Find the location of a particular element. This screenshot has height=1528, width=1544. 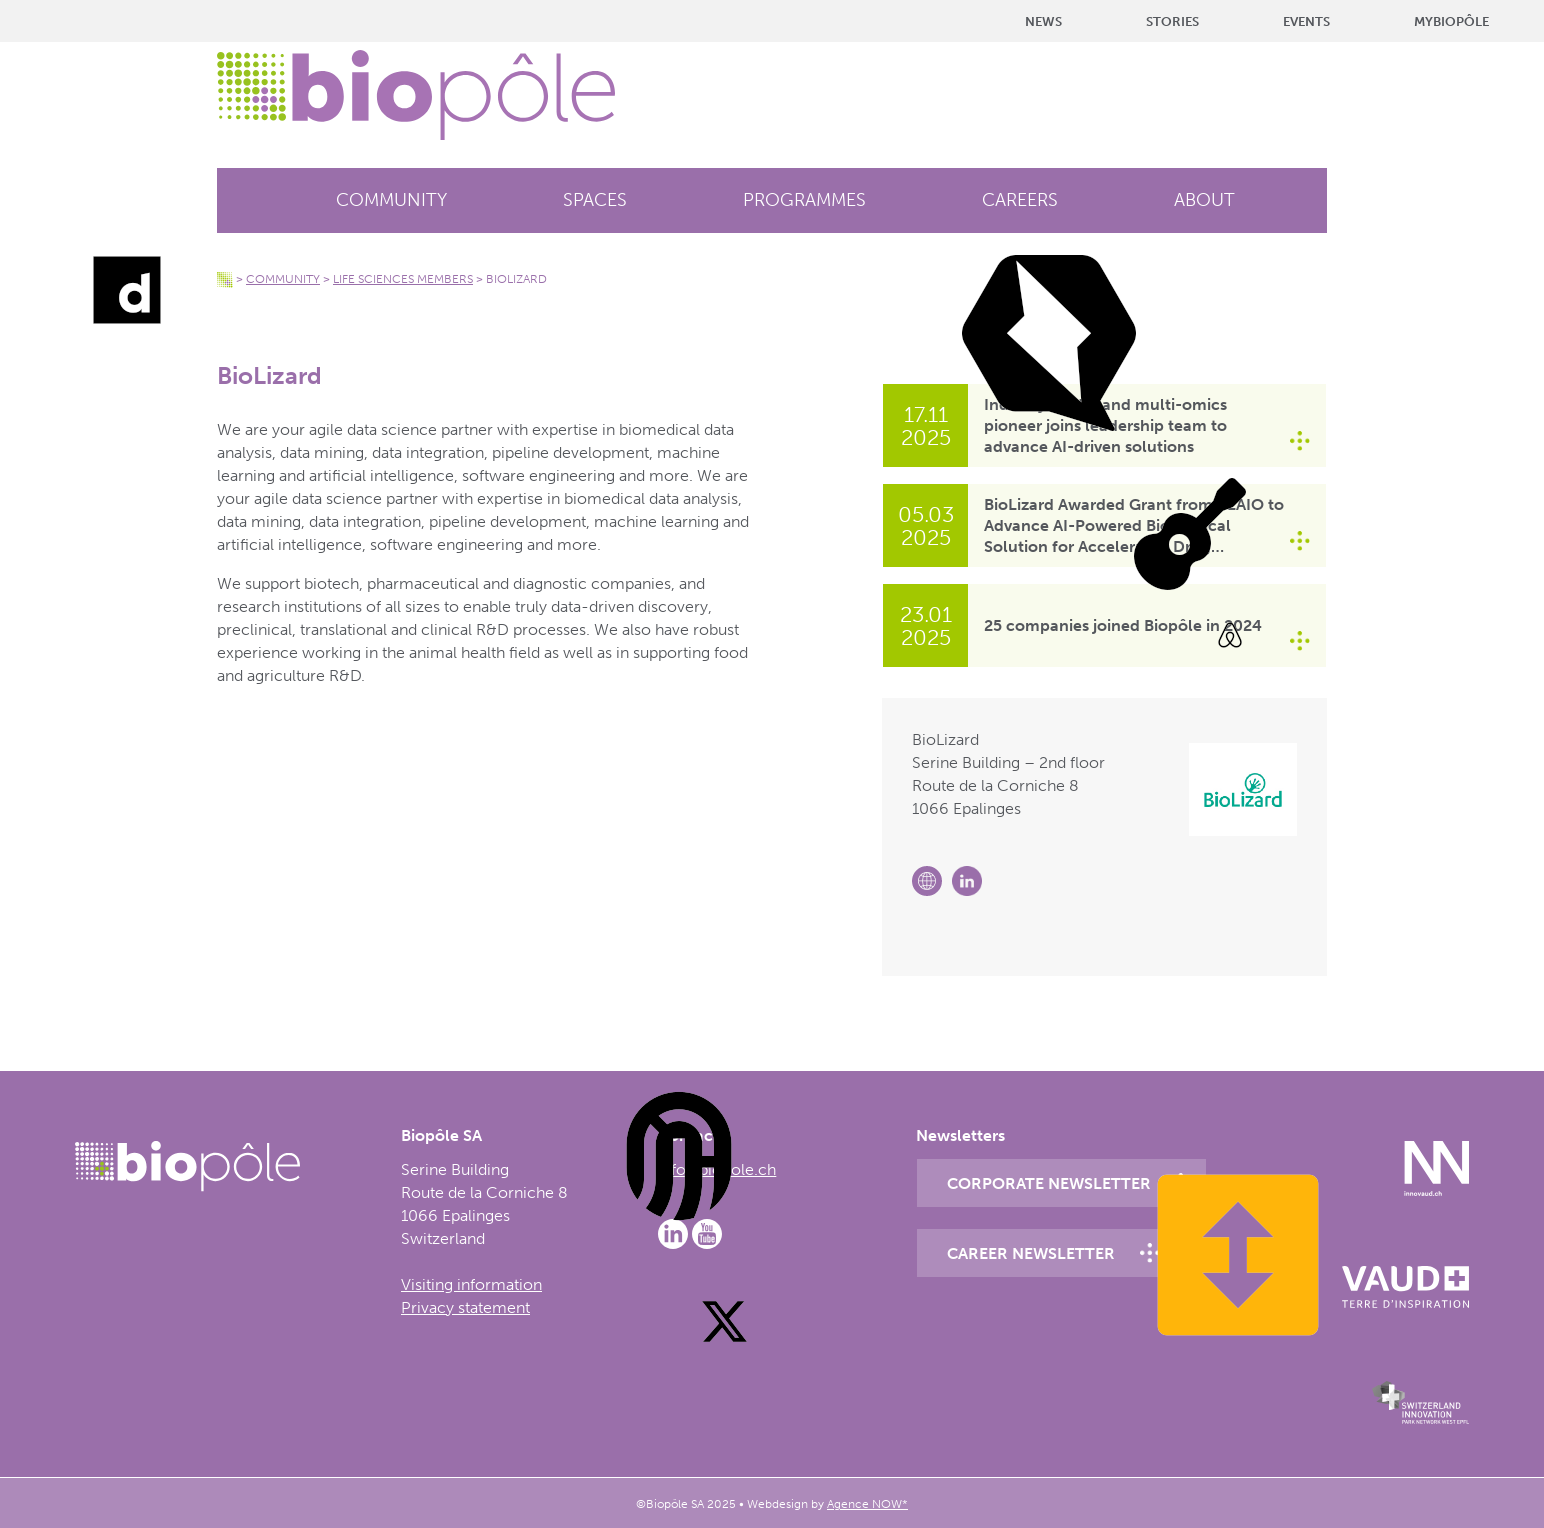

open the dailymotion app is located at coordinates (127, 290).